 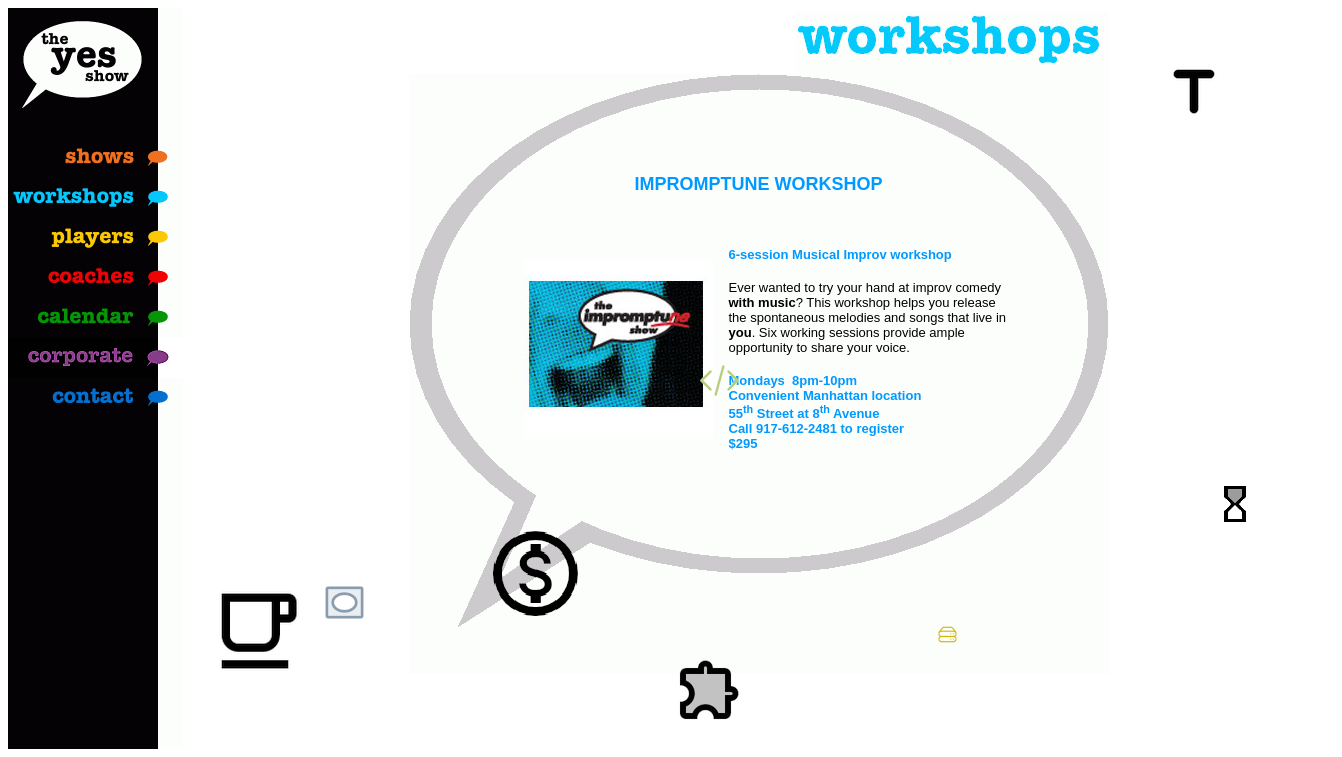 What do you see at coordinates (710, 689) in the screenshot?
I see `access browser extensions or add-ons` at bounding box center [710, 689].